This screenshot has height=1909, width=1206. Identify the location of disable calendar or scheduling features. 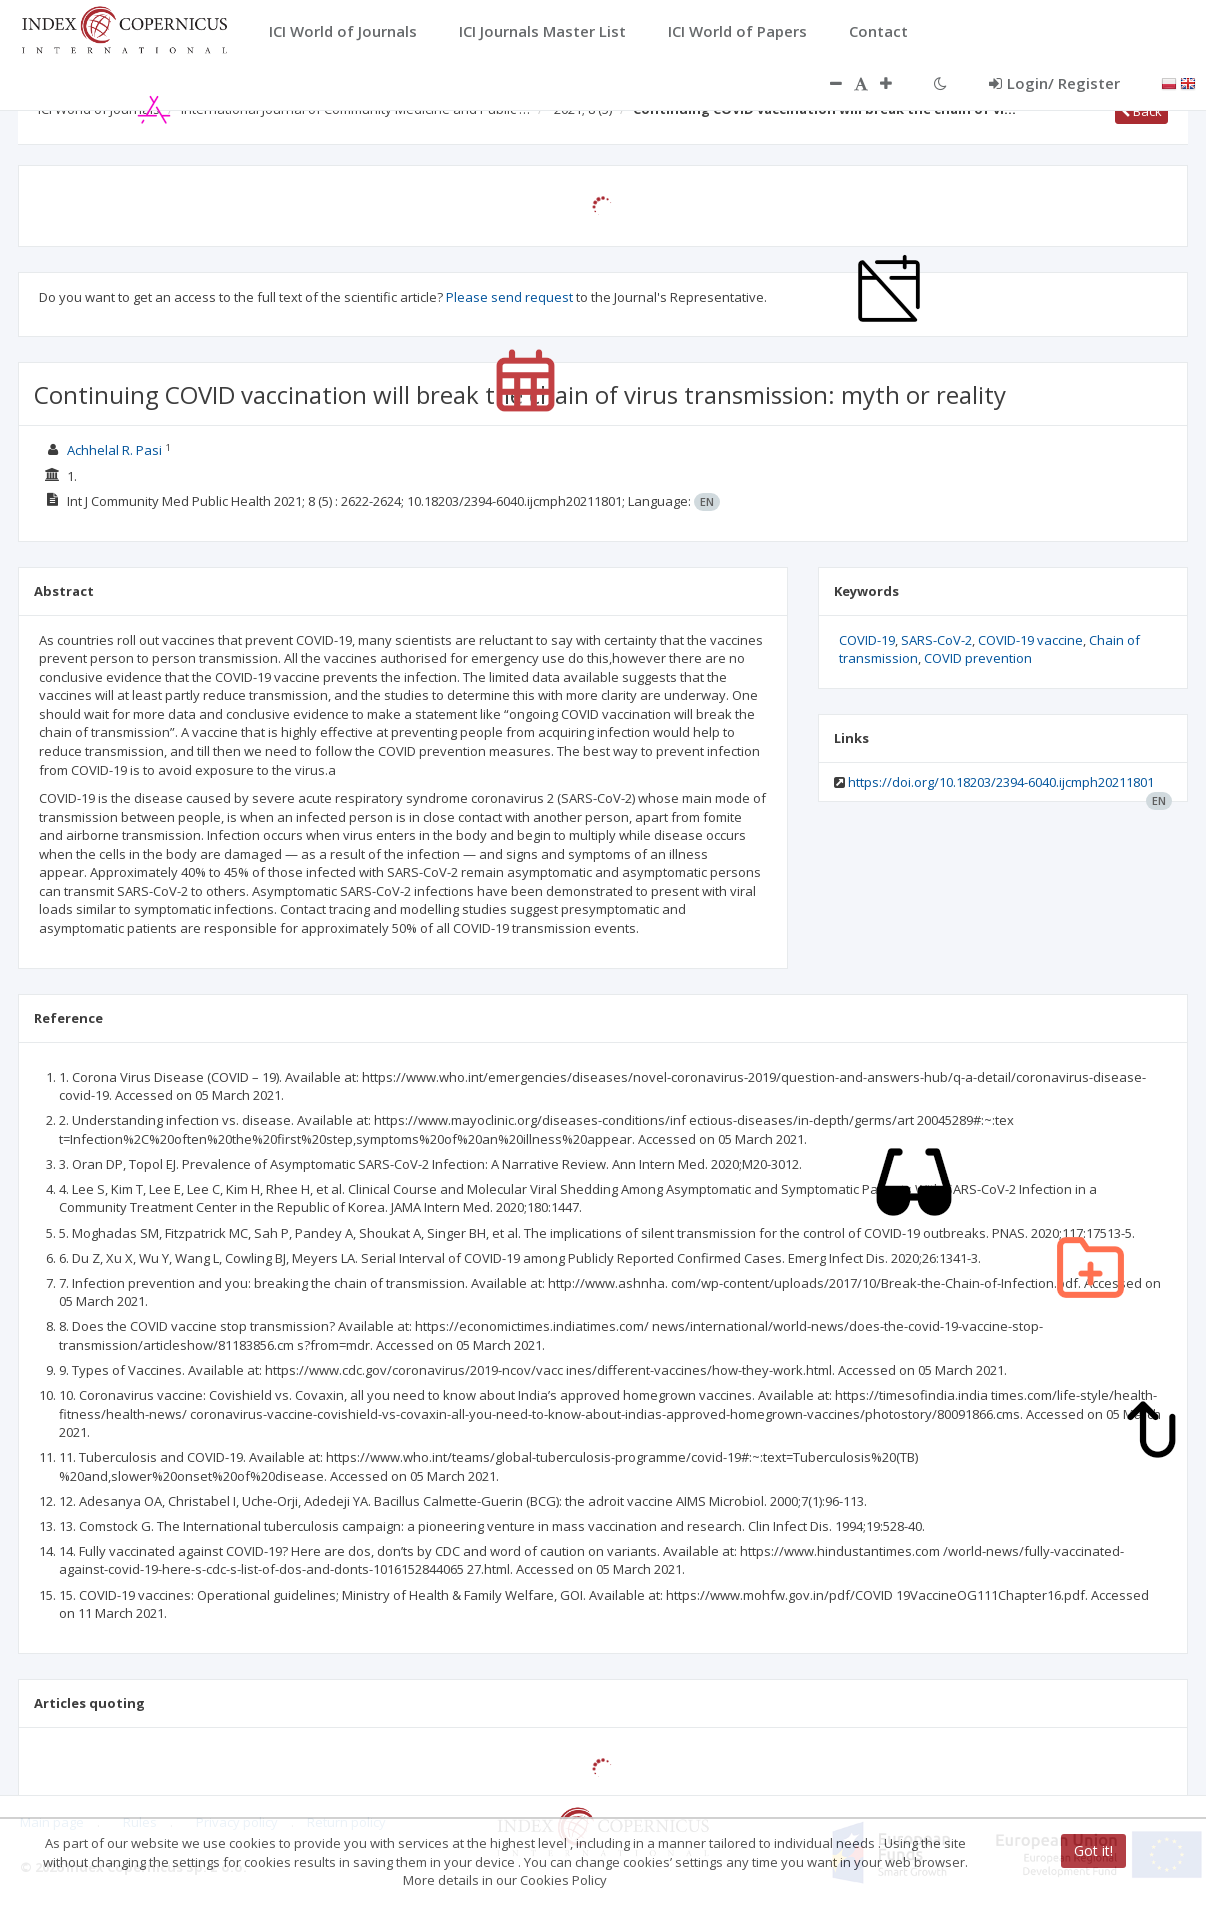
(889, 291).